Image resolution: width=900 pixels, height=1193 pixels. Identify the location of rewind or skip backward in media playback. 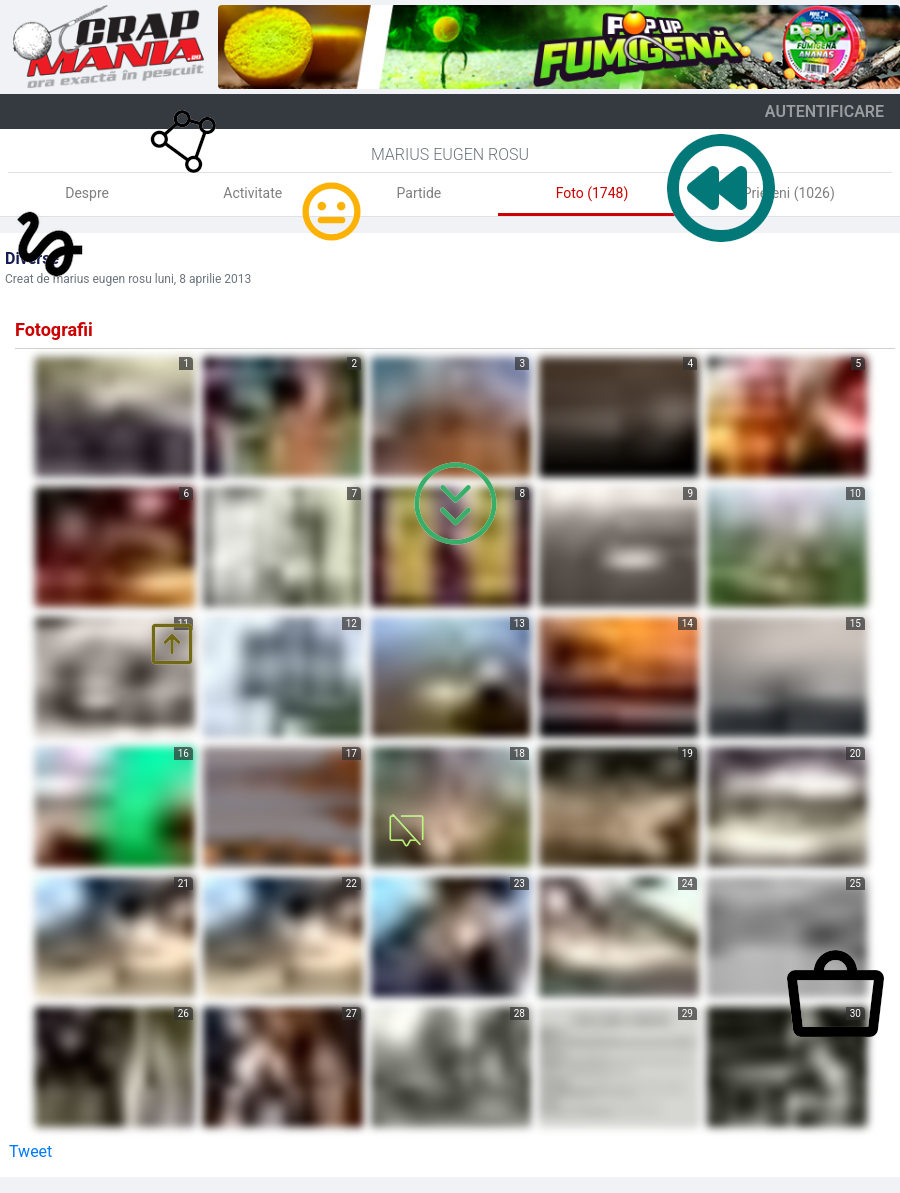
(721, 188).